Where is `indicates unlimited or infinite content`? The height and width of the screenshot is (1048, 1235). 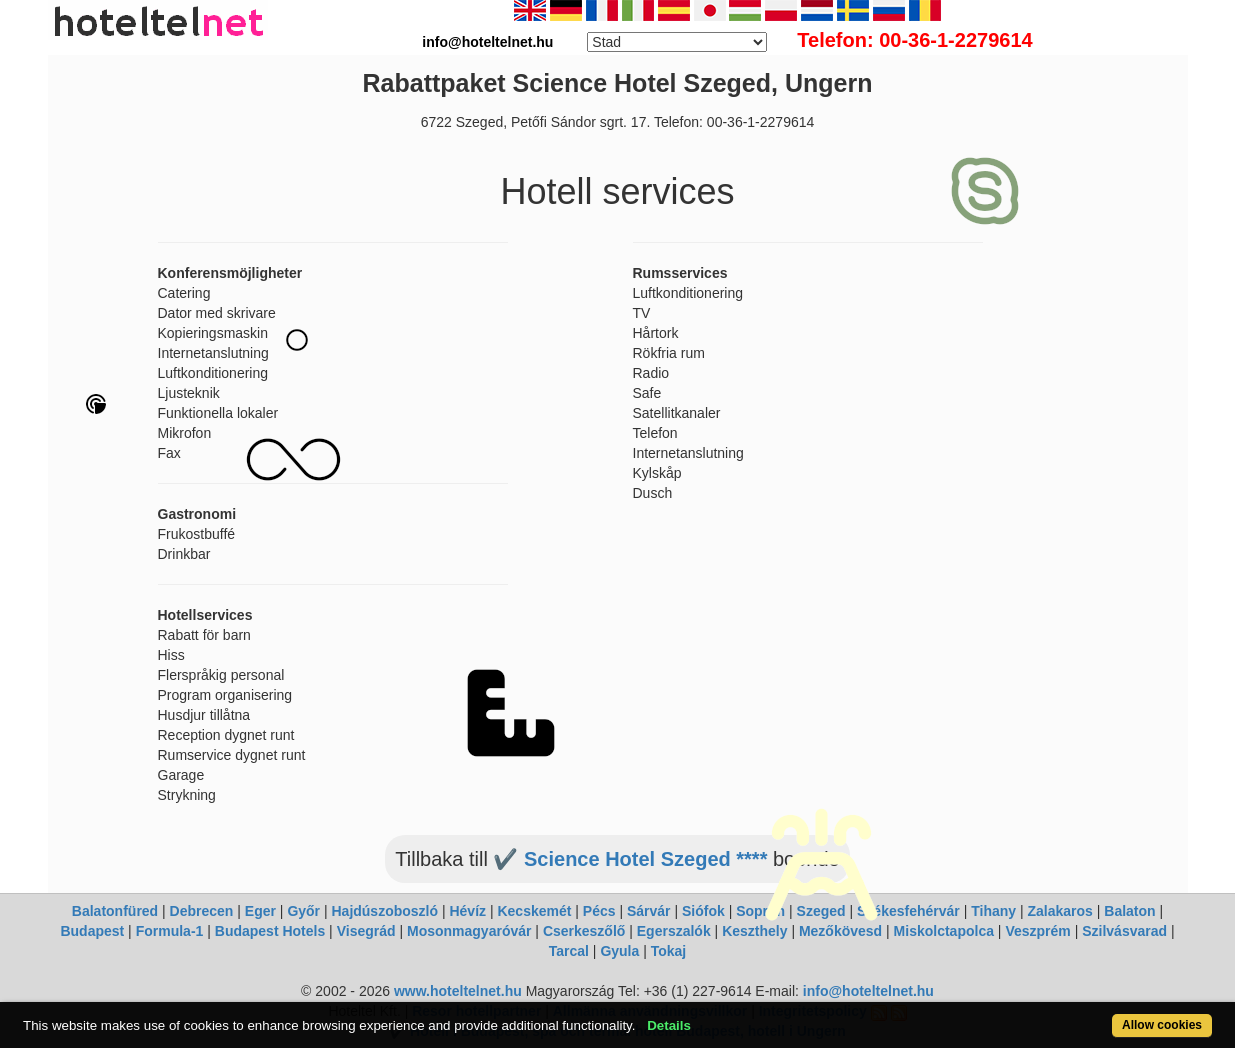 indicates unlimited or infinite content is located at coordinates (293, 459).